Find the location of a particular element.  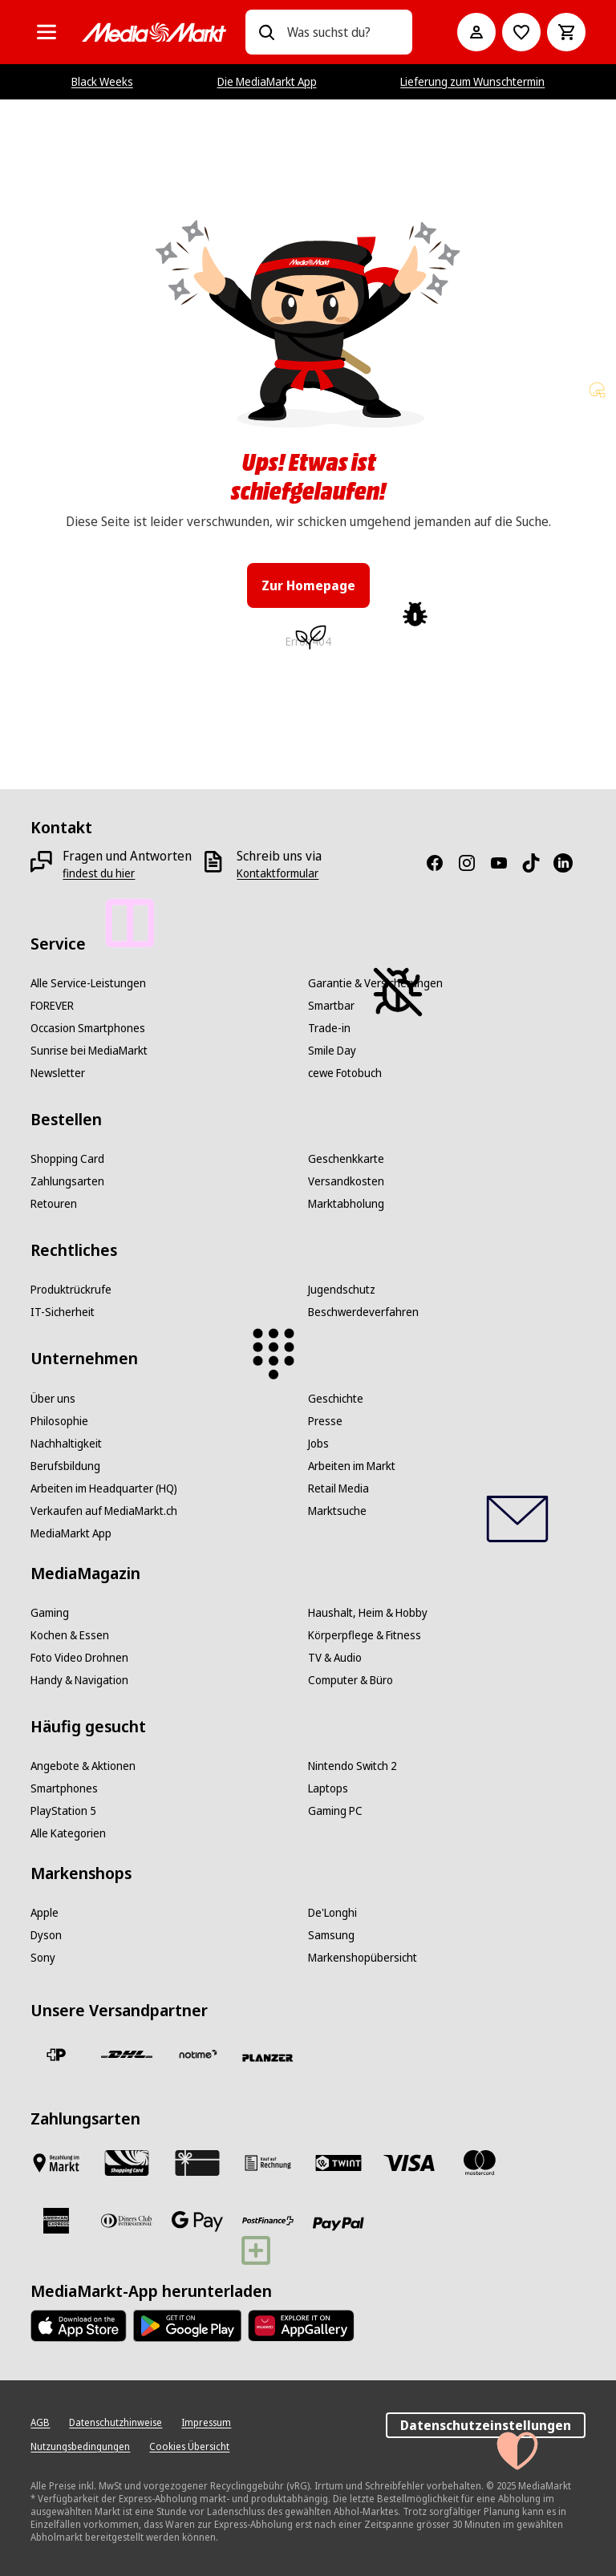

access football or sports content is located at coordinates (597, 390).